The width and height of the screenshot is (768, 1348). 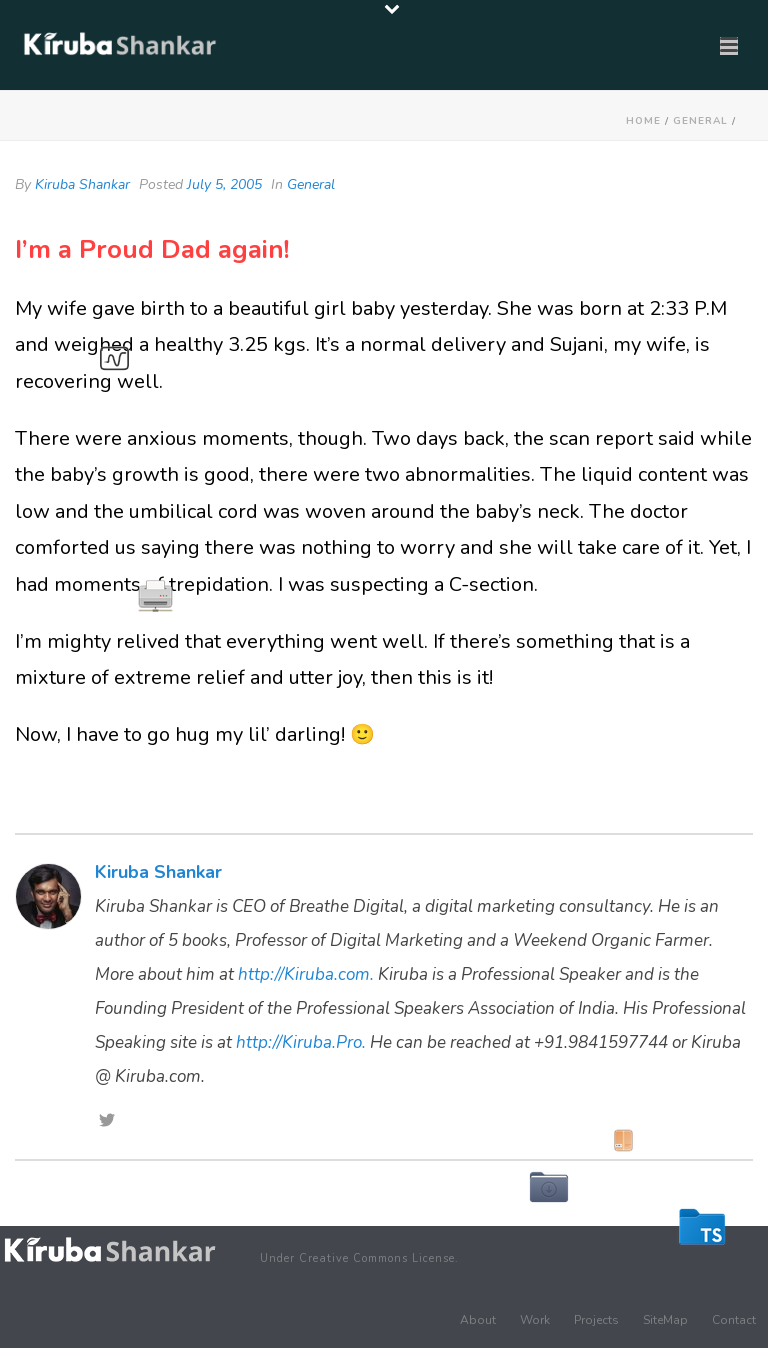 I want to click on access your downloads folder, so click(x=549, y=1187).